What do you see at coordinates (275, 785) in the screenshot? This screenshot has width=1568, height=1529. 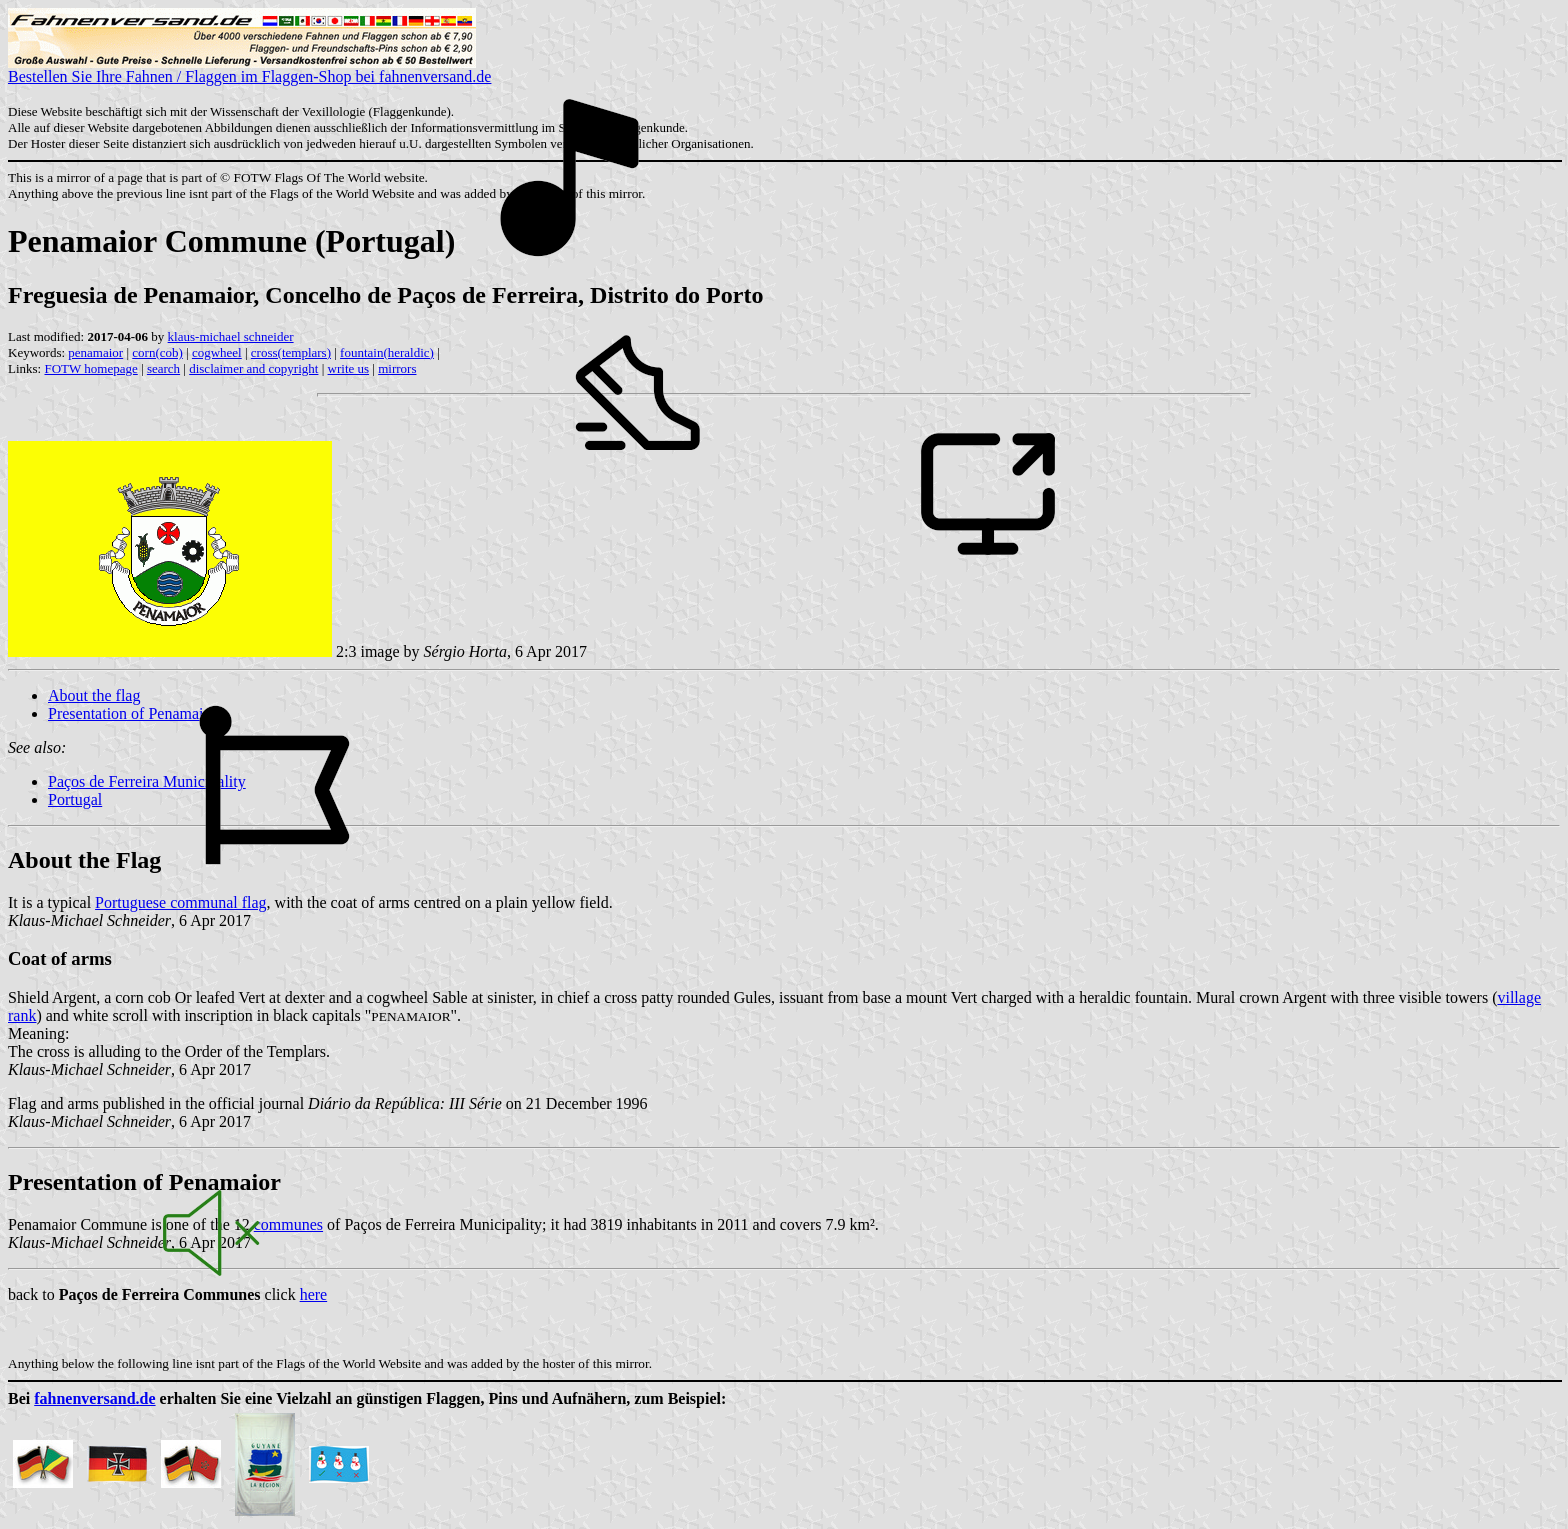 I see `font awesome brand logo` at bounding box center [275, 785].